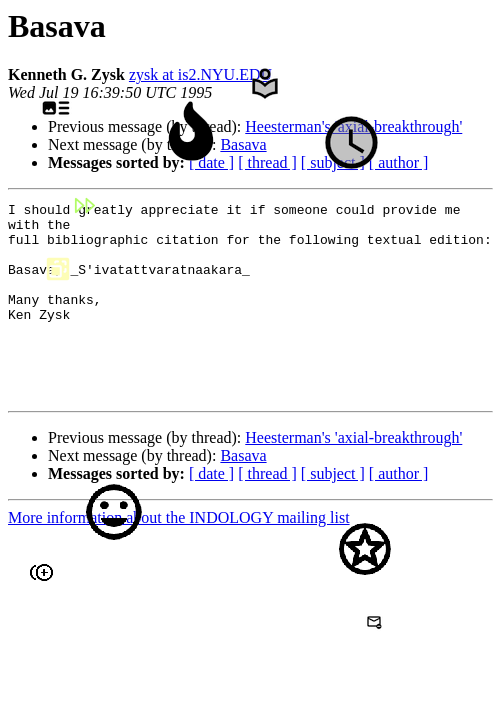 The image size is (501, 720). I want to click on view favorites or starred items, so click(365, 549).